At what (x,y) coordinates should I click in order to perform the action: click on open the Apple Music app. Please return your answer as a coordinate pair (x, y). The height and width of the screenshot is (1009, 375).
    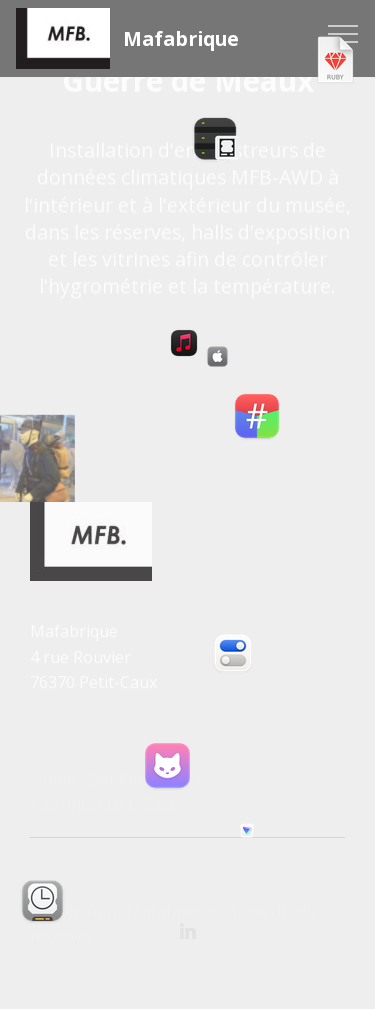
    Looking at the image, I should click on (184, 343).